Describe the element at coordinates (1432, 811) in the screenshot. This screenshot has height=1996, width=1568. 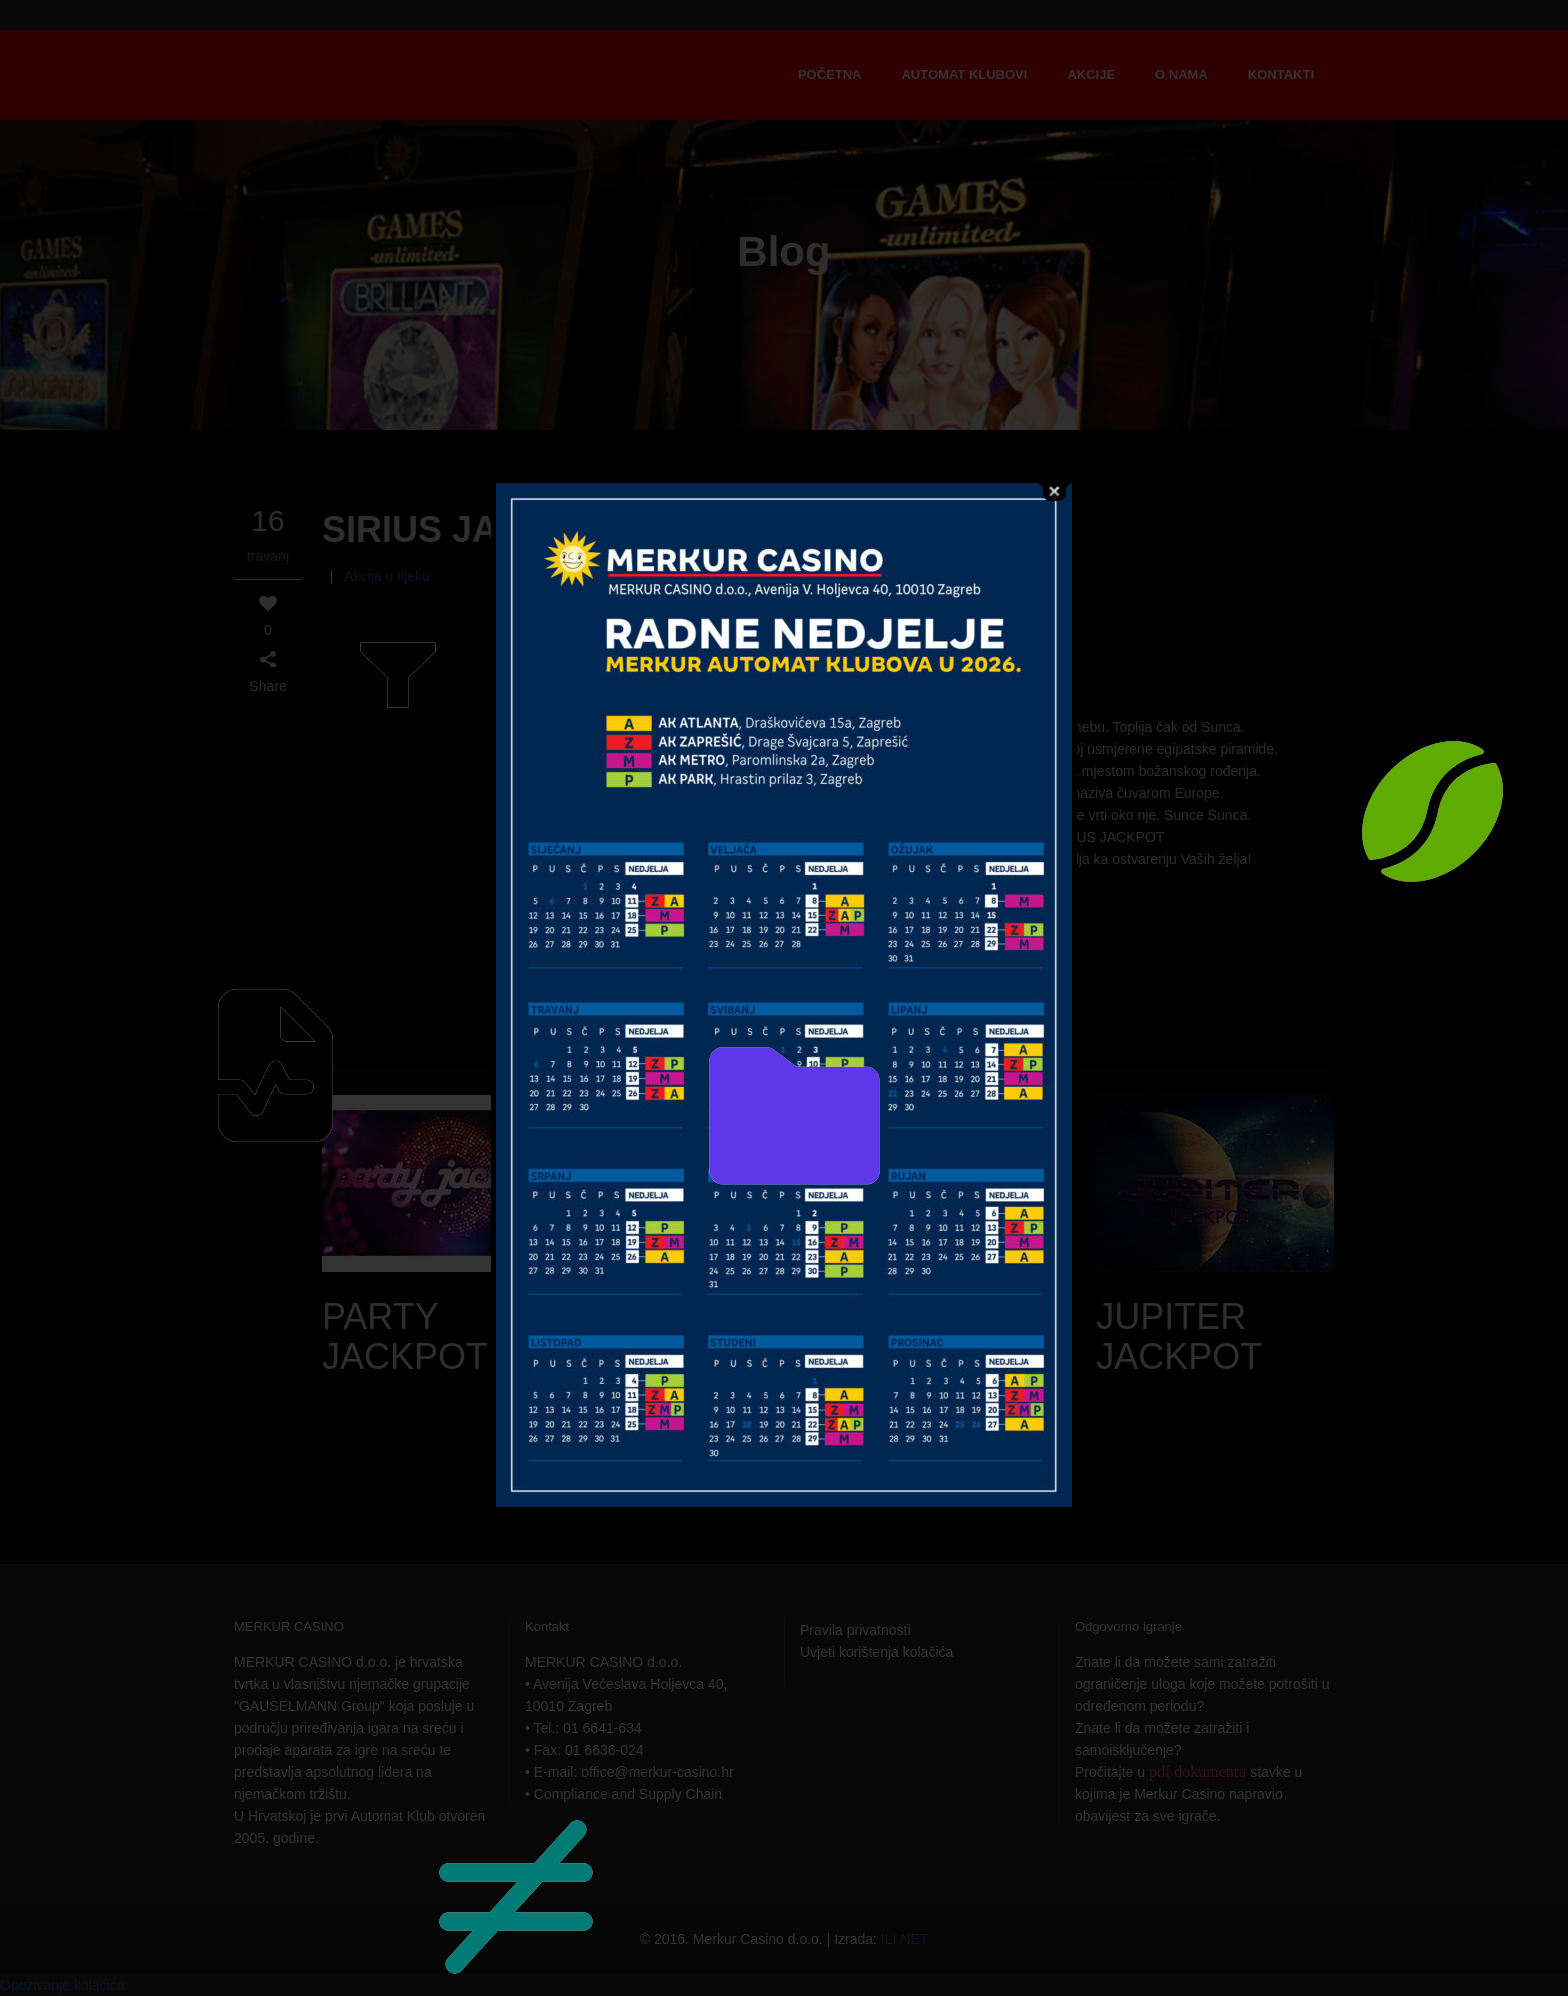
I see `browse coffee shops or cafés nearby` at that location.